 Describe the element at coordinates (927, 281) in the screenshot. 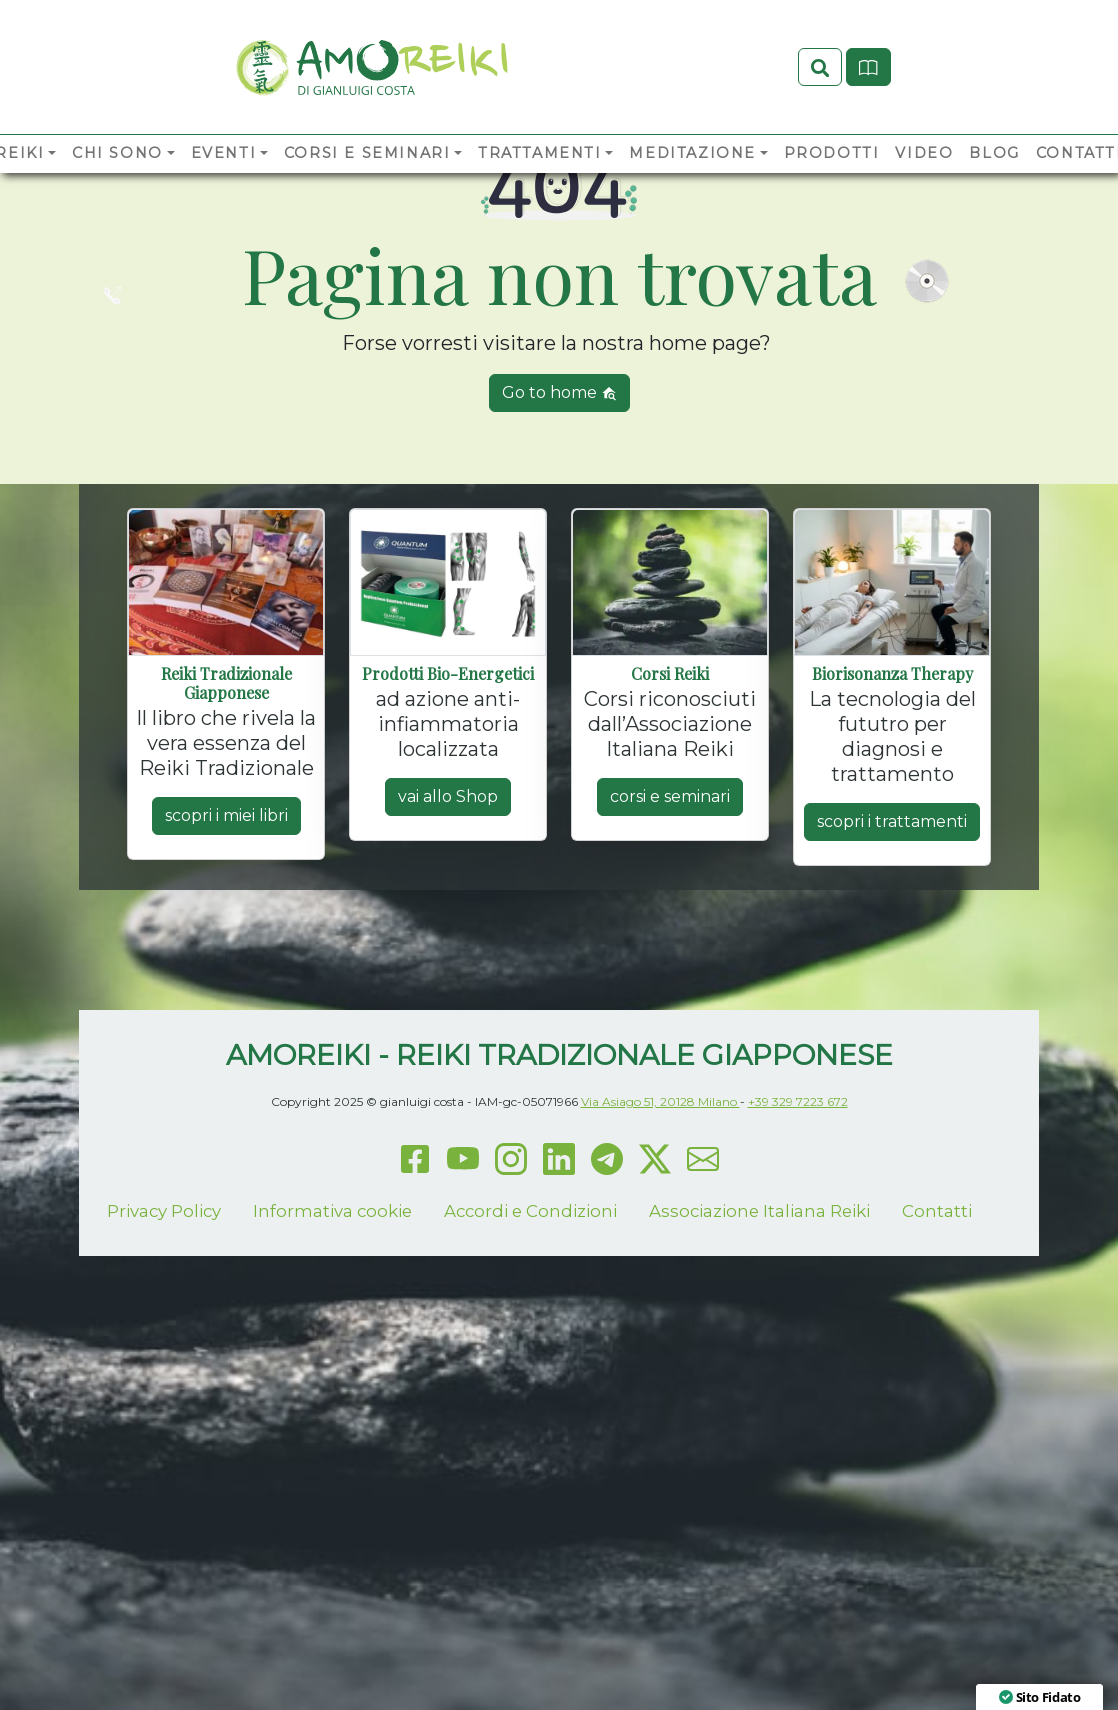

I see `access cd/dvd drive or optical media` at that location.